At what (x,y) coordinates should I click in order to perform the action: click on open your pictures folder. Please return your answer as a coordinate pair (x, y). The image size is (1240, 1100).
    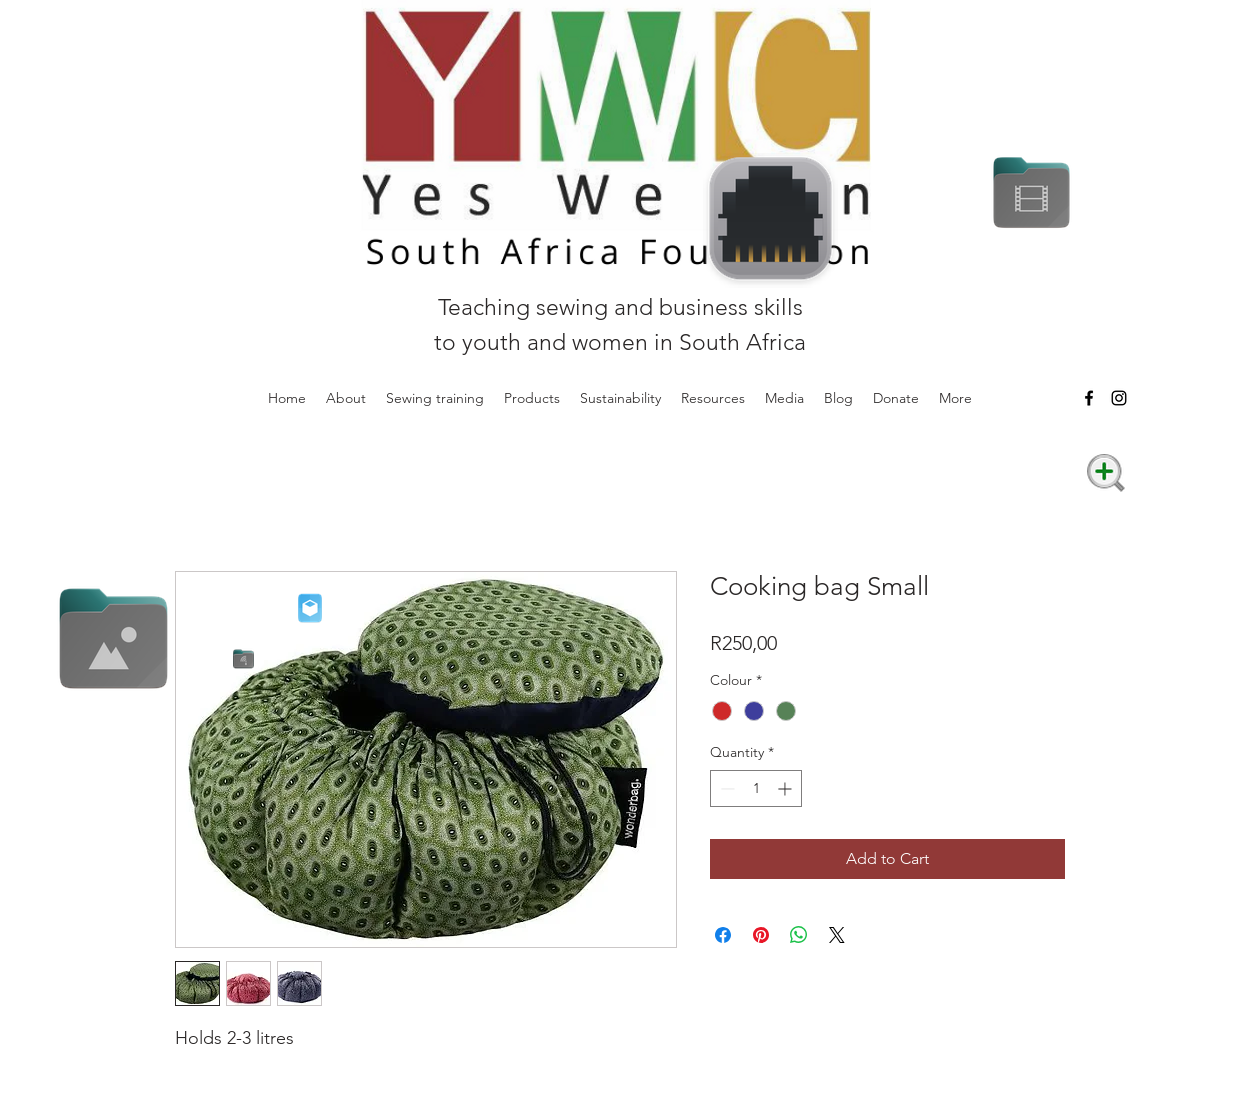
    Looking at the image, I should click on (113, 638).